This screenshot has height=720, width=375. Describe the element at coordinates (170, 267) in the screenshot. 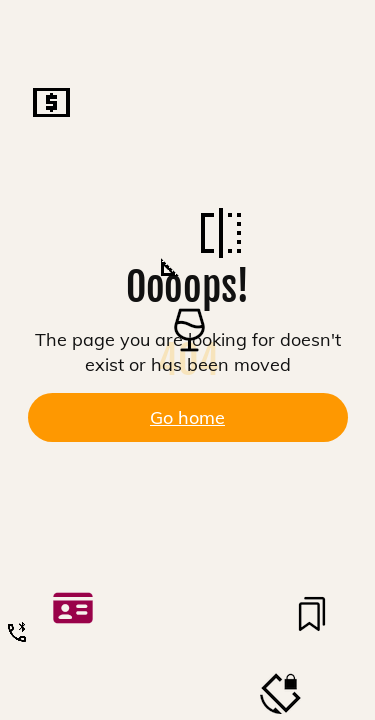

I see `measure area or dimensions` at that location.